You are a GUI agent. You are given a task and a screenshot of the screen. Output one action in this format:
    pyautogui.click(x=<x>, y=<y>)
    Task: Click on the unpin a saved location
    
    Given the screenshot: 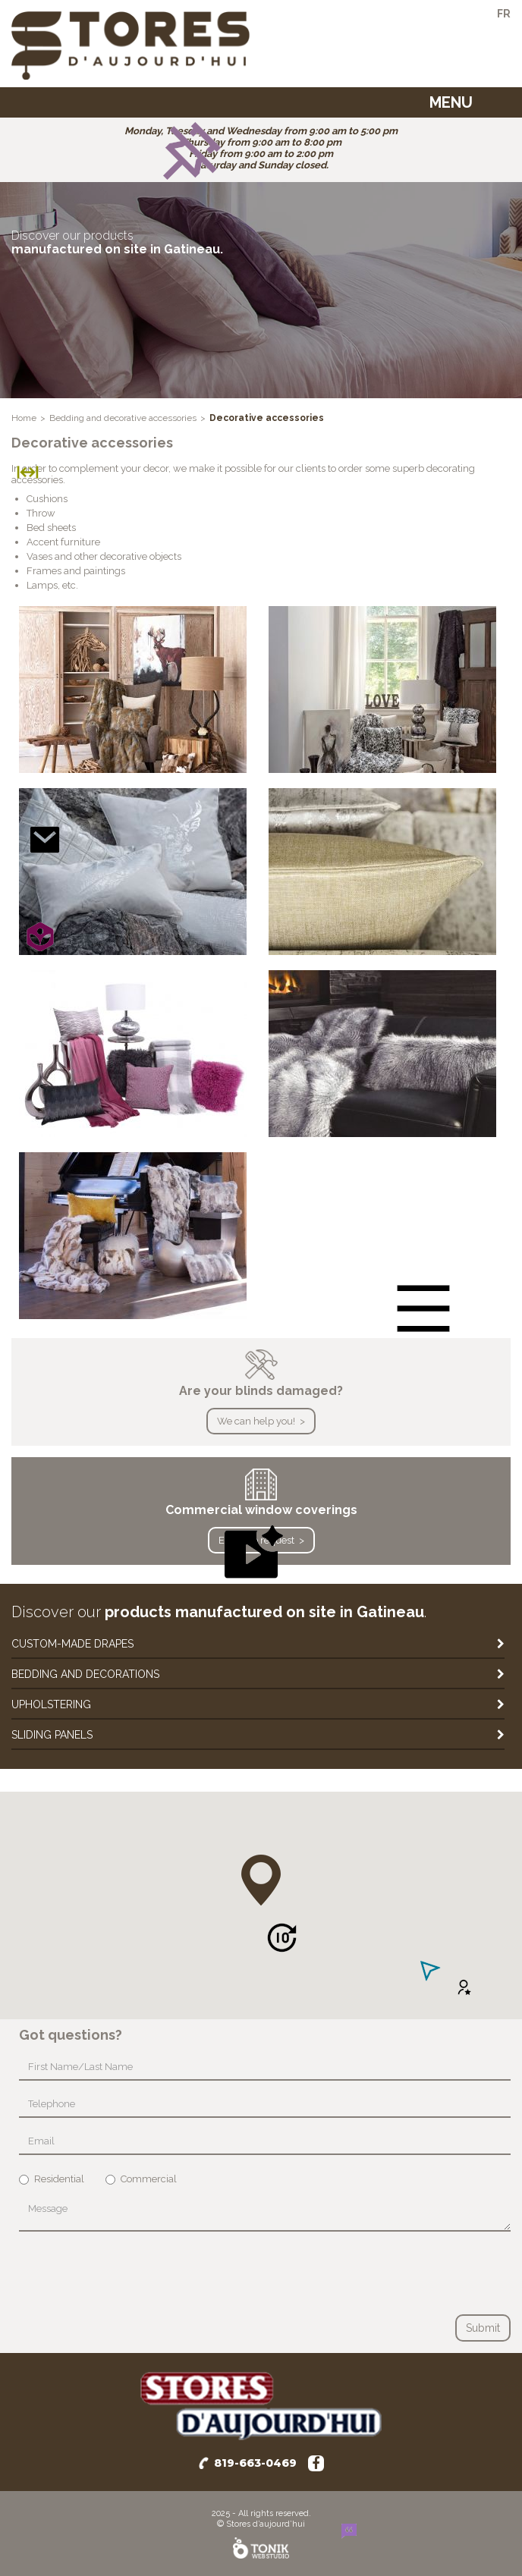 What is the action you would take?
    pyautogui.click(x=190, y=153)
    